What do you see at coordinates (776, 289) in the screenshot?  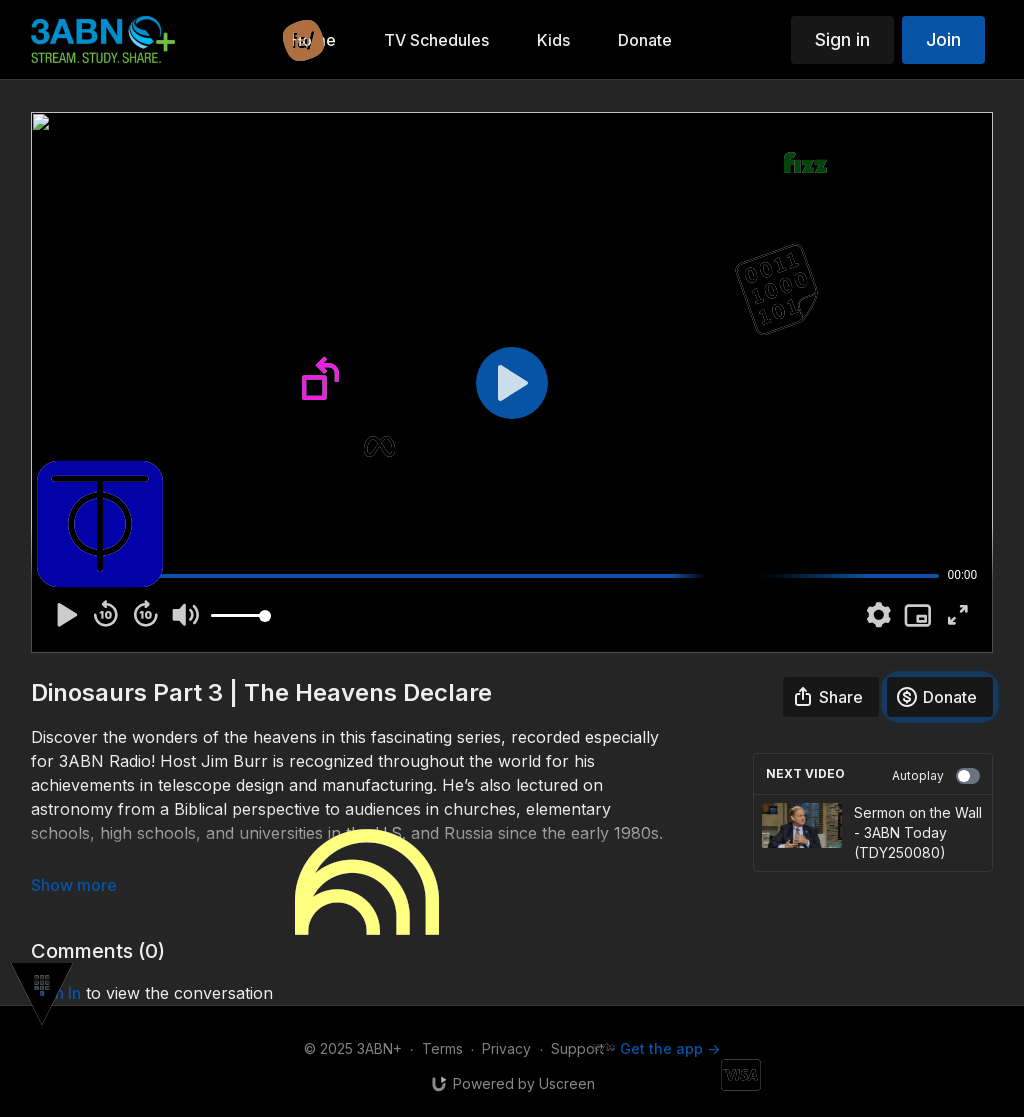 I see `open pastebin website or app` at bounding box center [776, 289].